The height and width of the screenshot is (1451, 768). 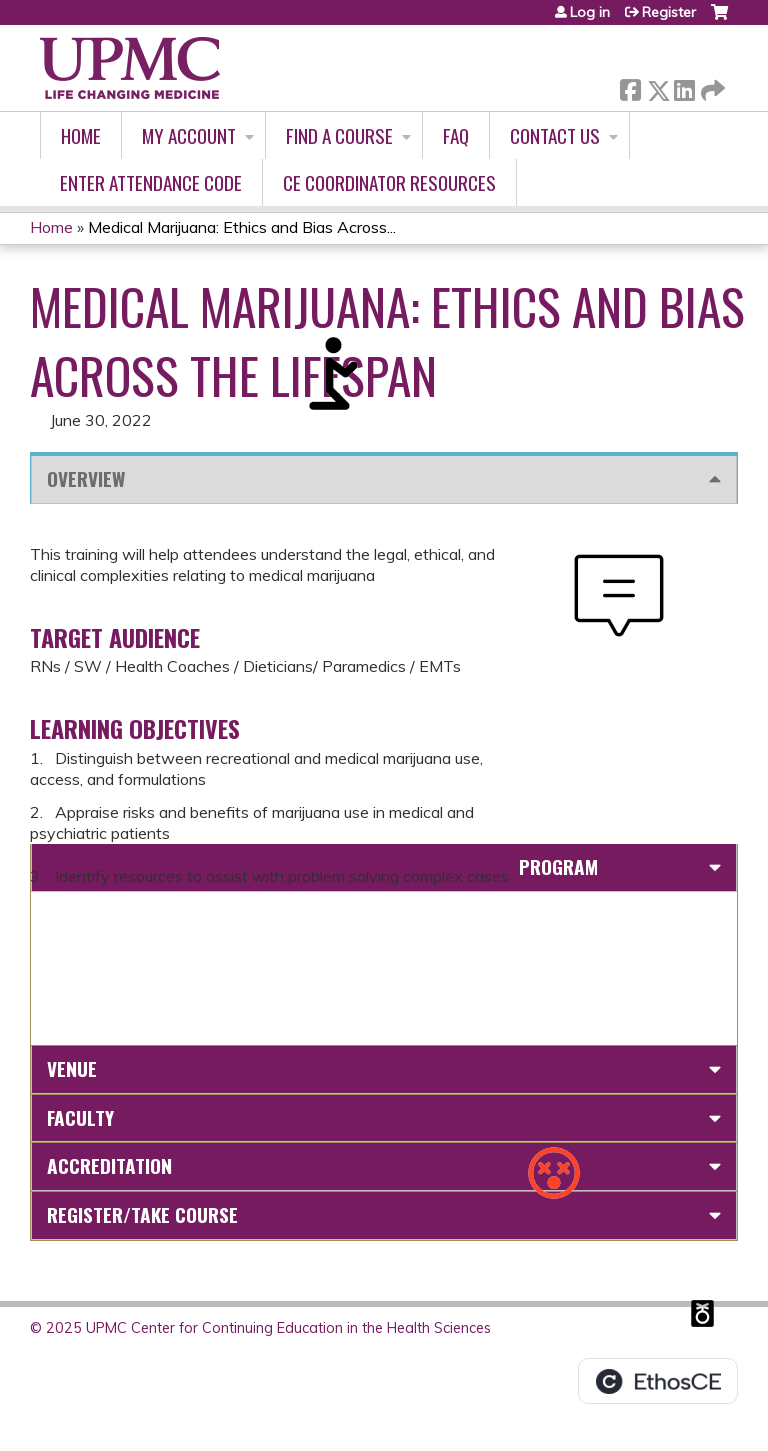 I want to click on open chat or messaging, so click(x=619, y=592).